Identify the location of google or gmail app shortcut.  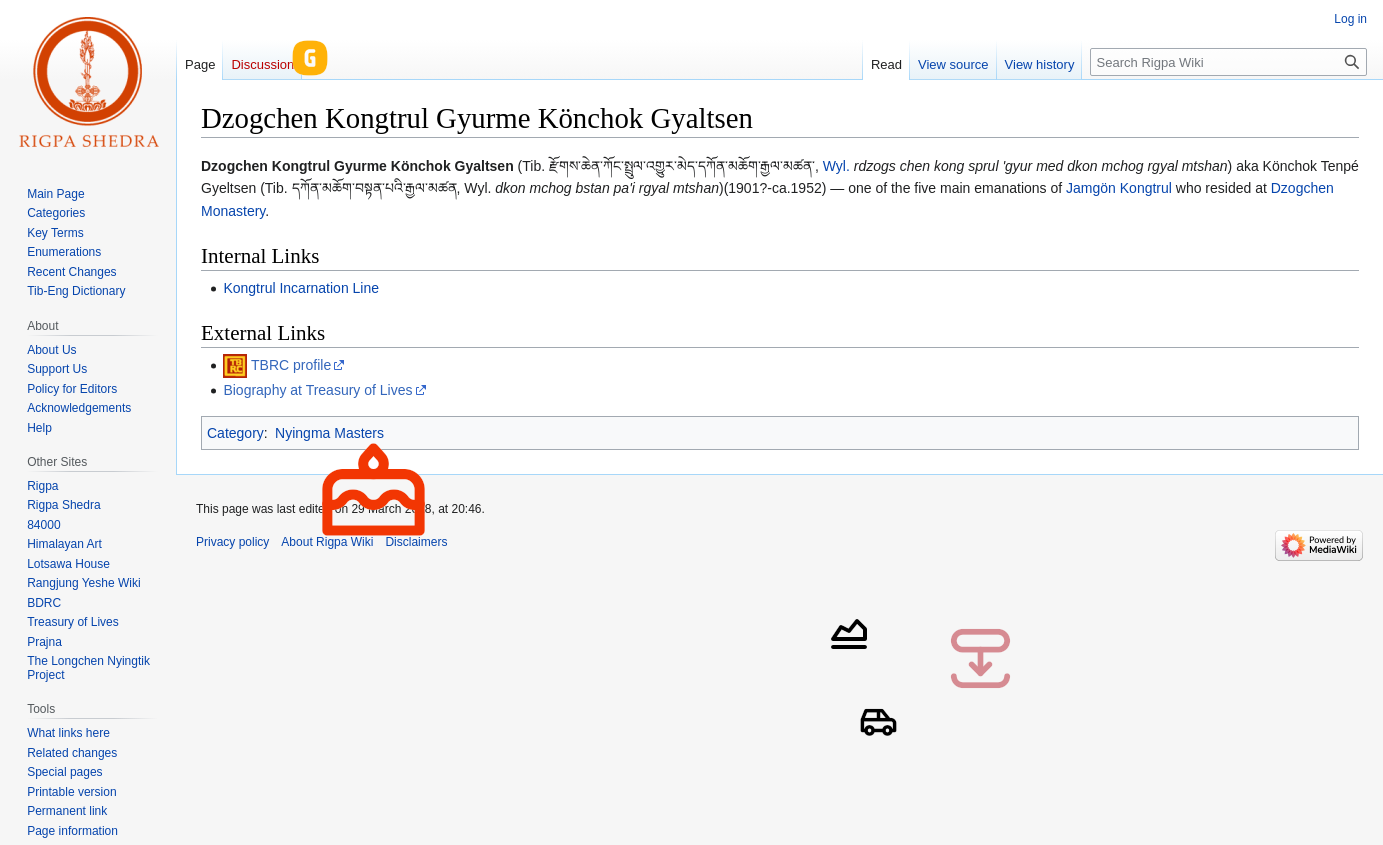
(310, 58).